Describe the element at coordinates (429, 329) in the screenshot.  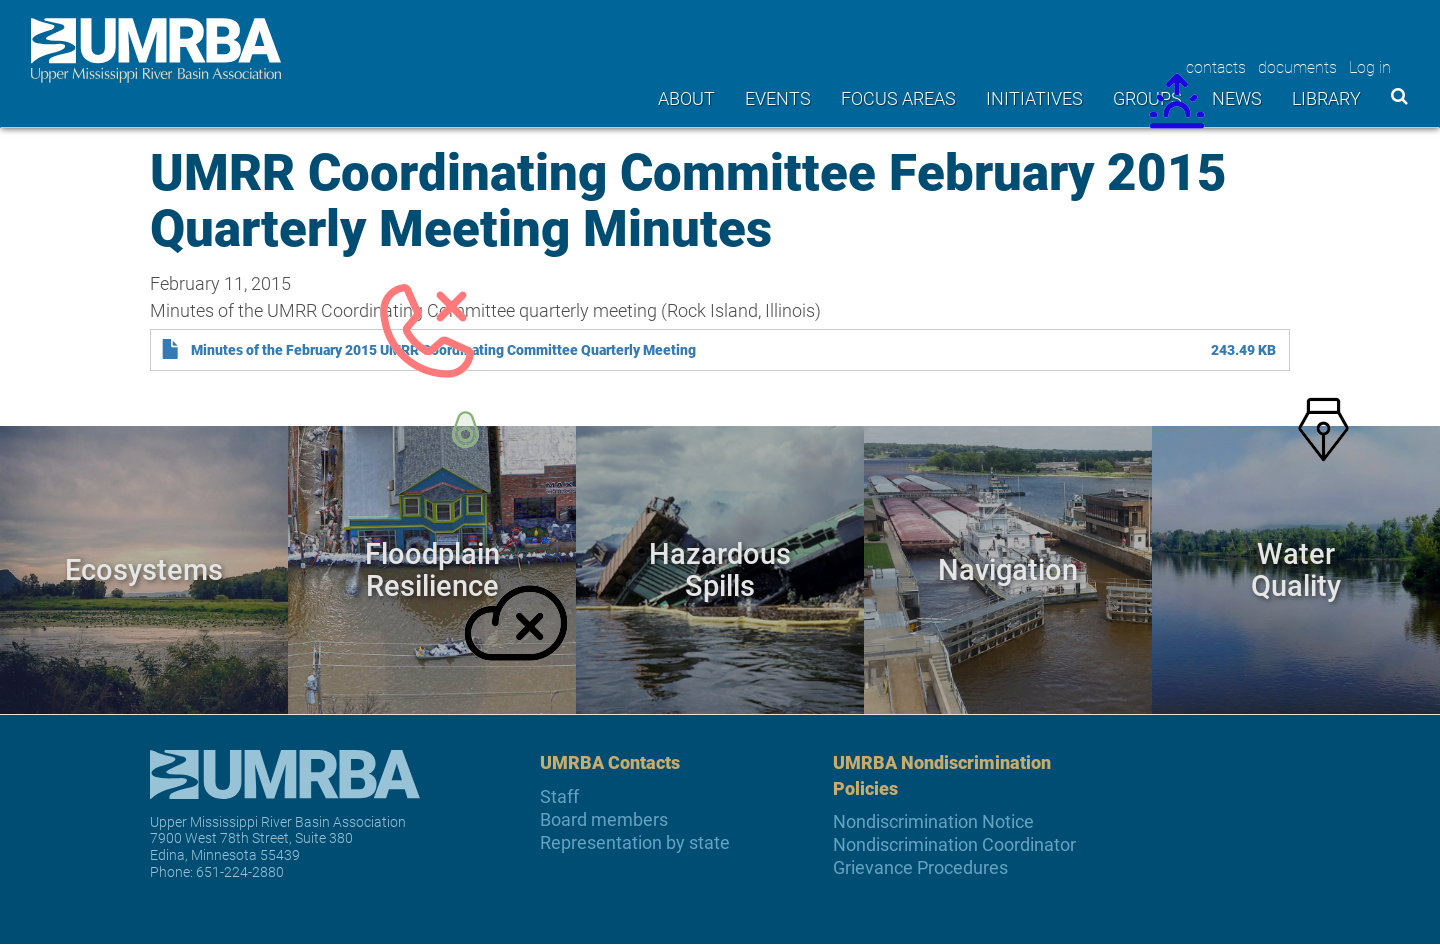
I see `end or decline a phone call` at that location.